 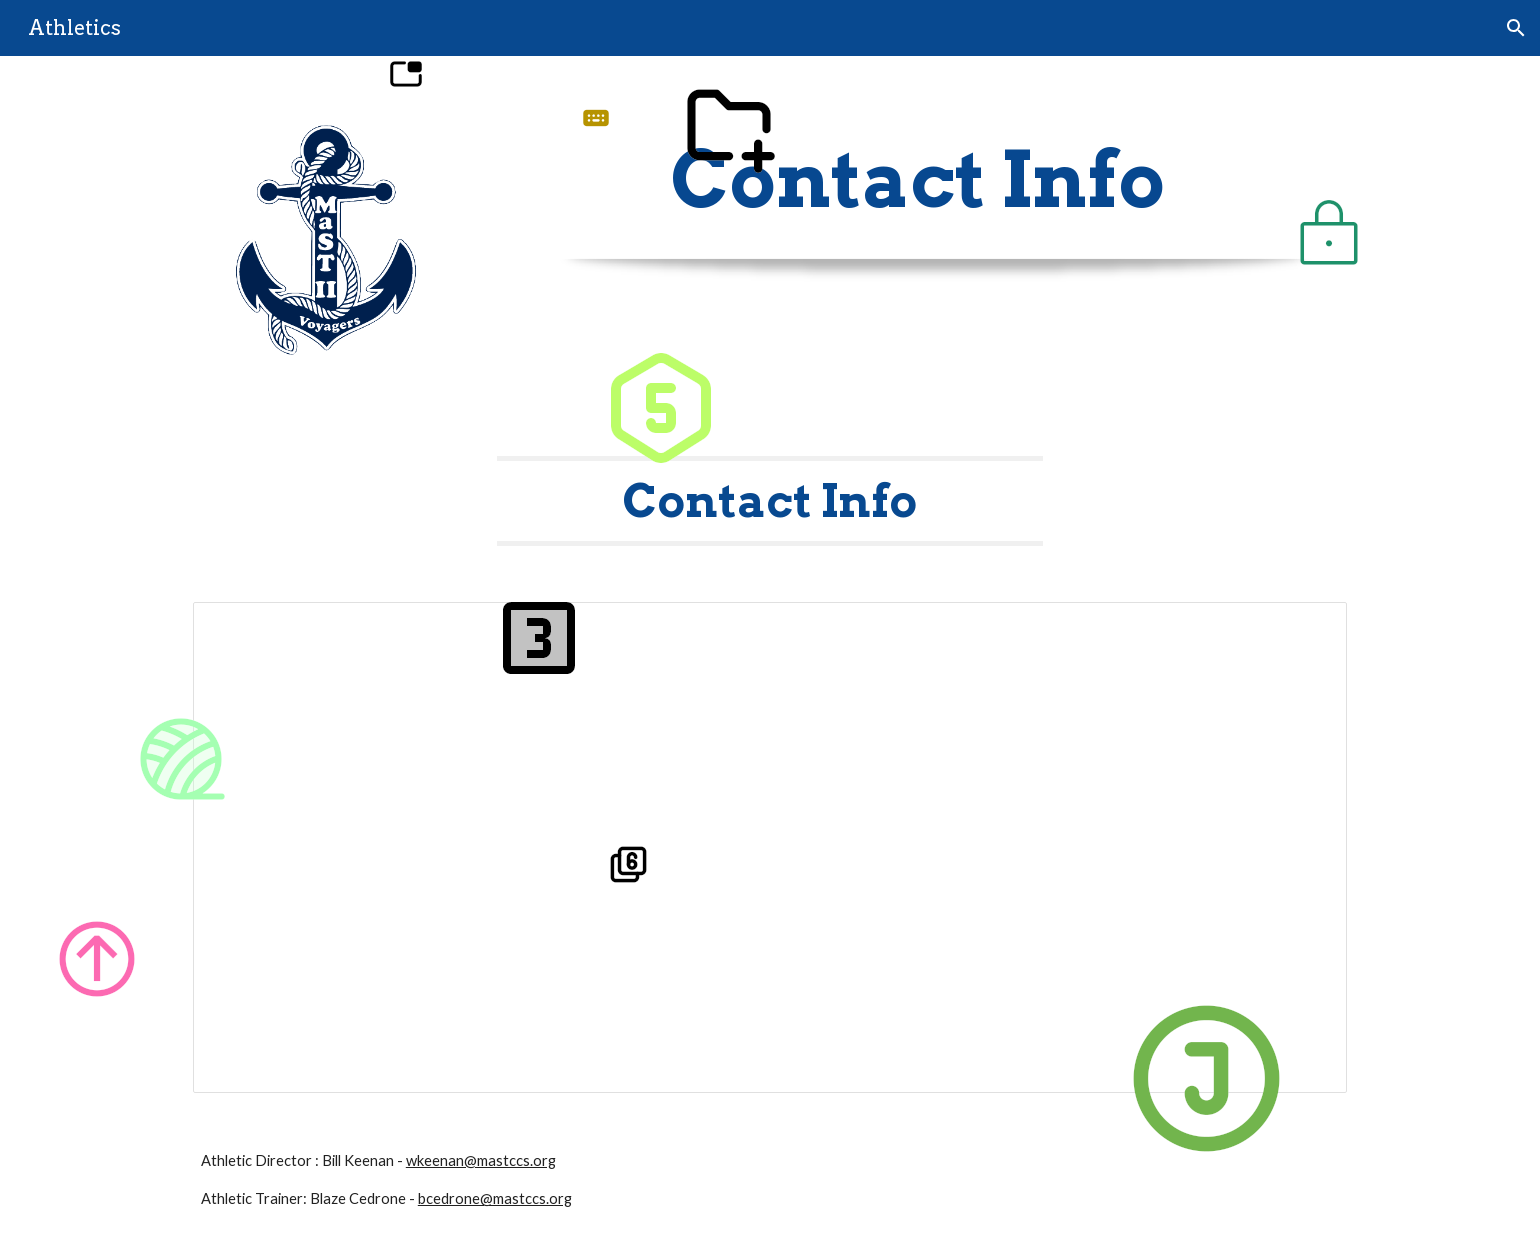 What do you see at coordinates (539, 638) in the screenshot?
I see `select option 3 in a numbered list` at bounding box center [539, 638].